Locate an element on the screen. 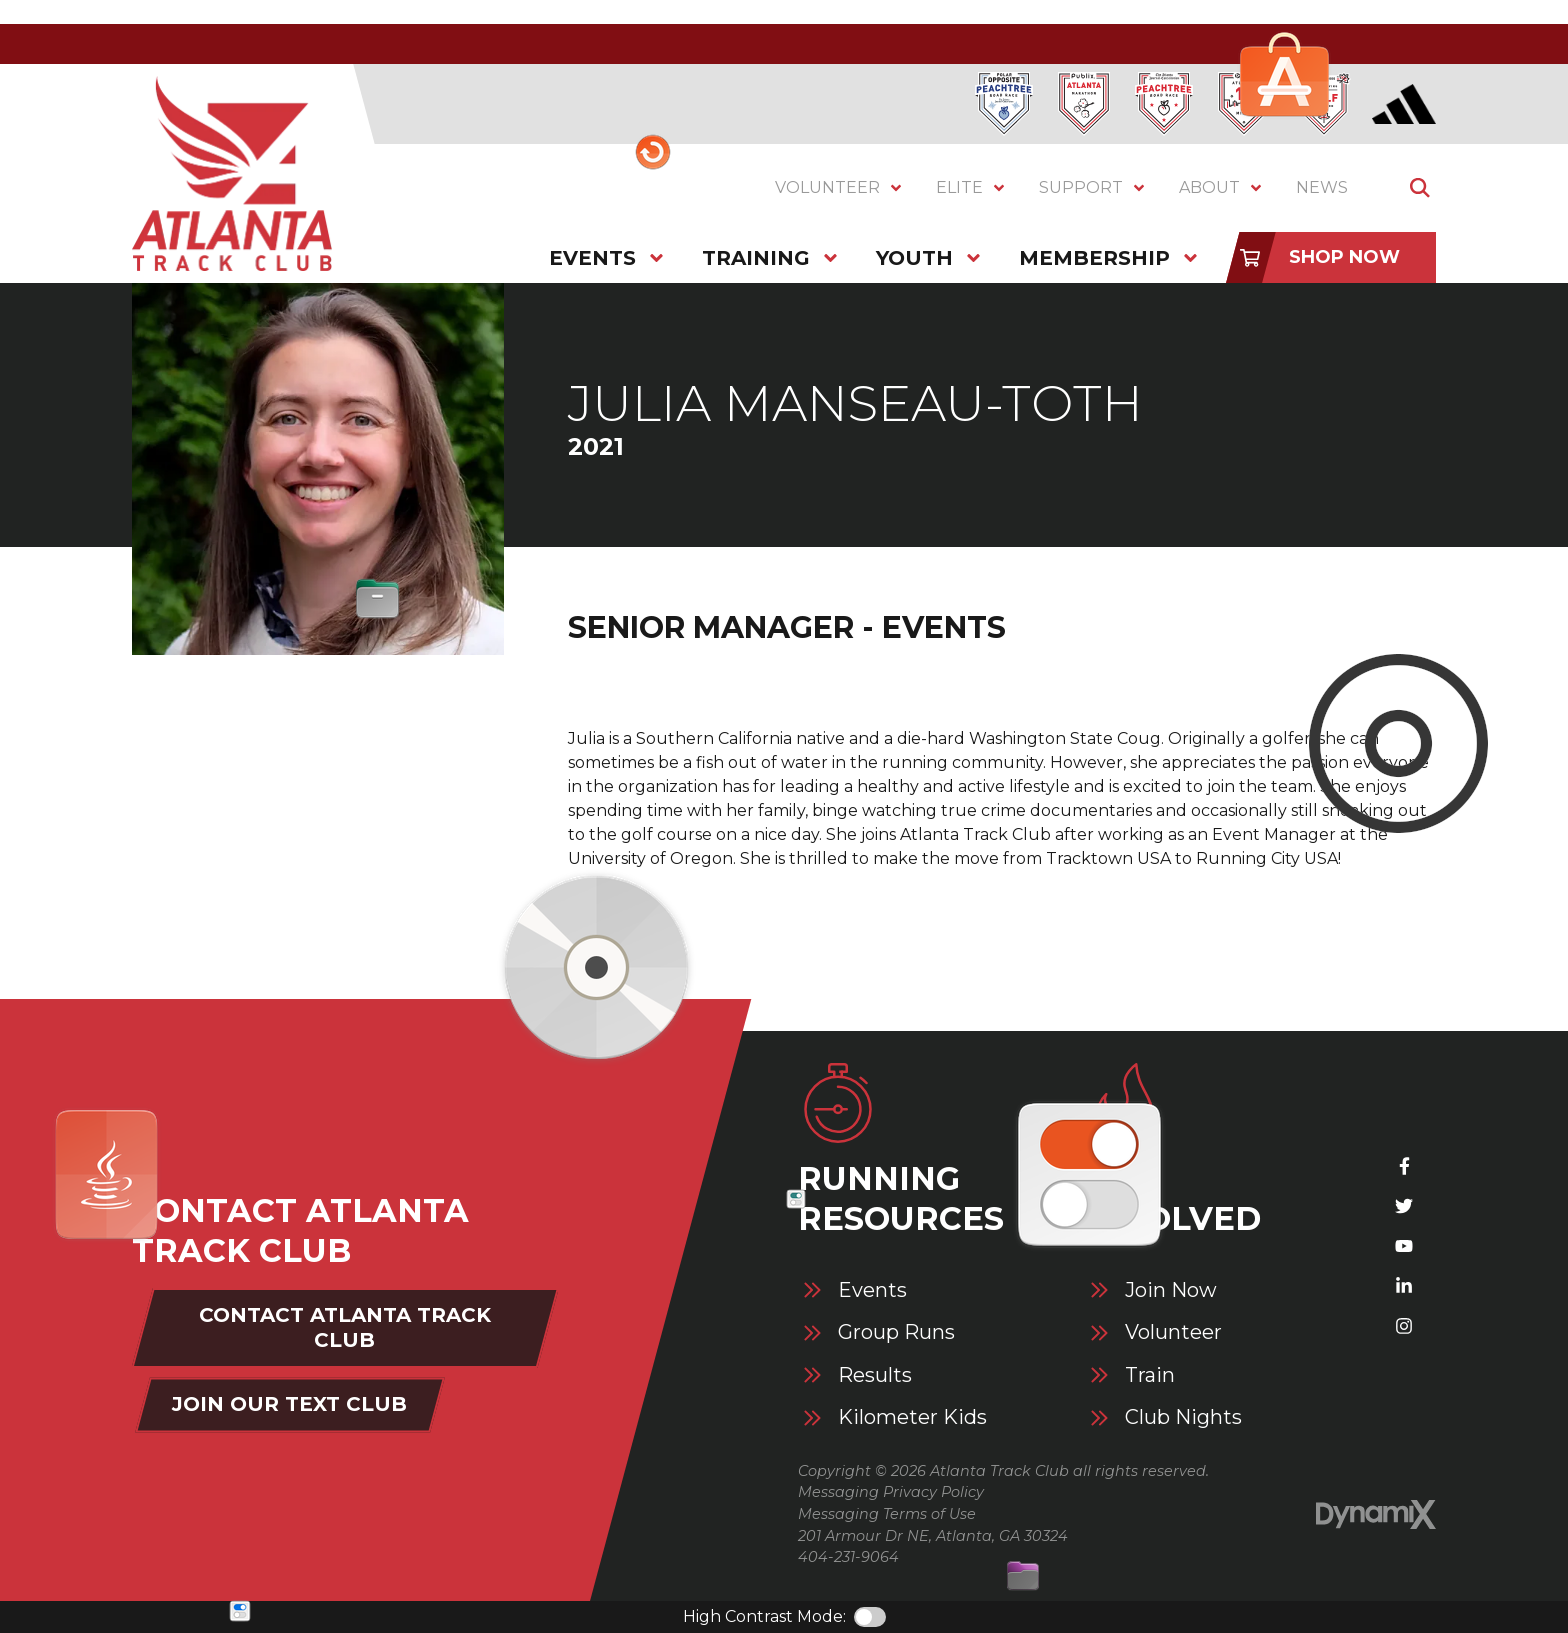  a java source code file is located at coordinates (106, 1174).